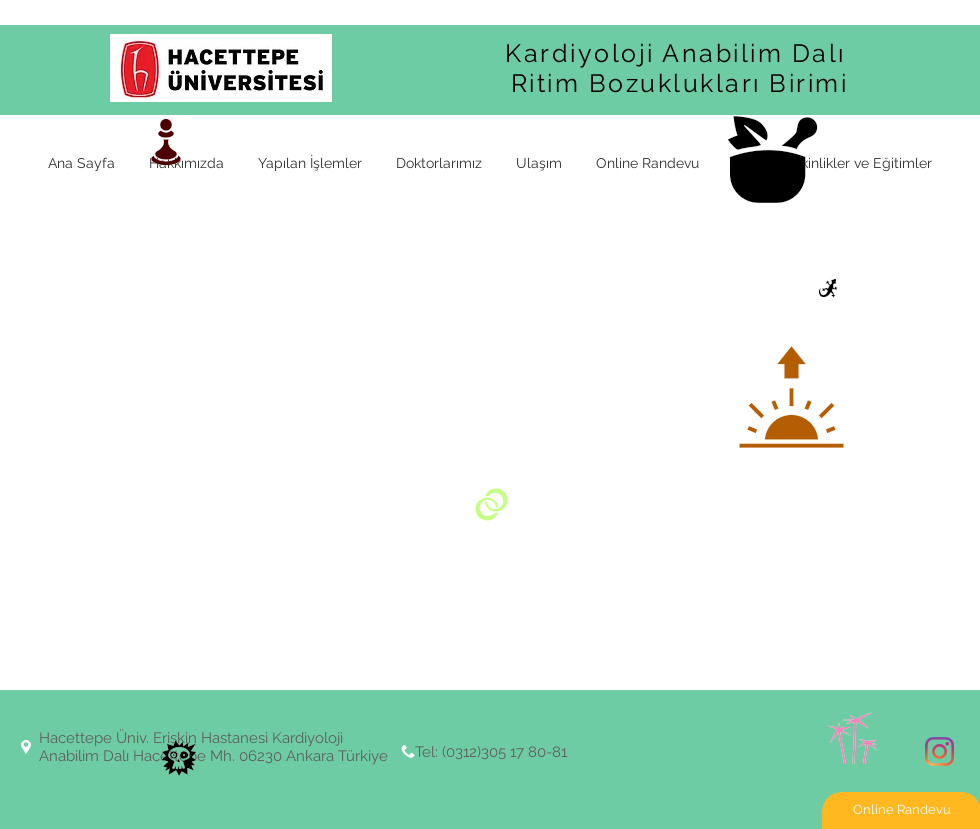 This screenshot has height=829, width=980. I want to click on start a new chess game, so click(166, 142).